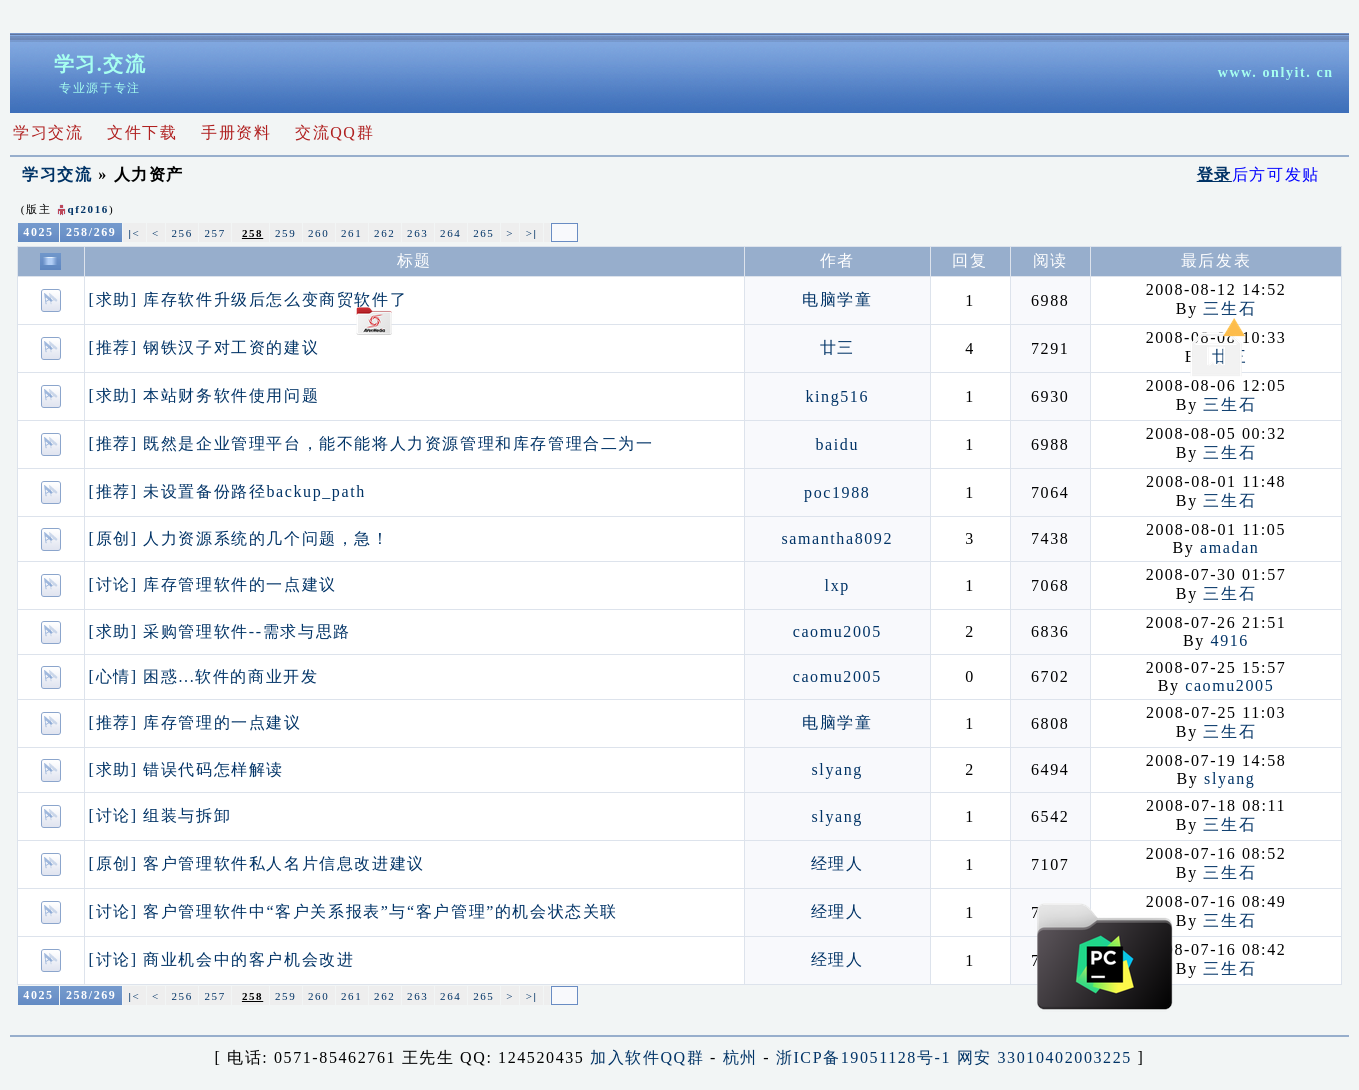 This screenshot has width=1359, height=1090. What do you see at coordinates (1104, 960) in the screenshot?
I see `open pycharm project folder` at bounding box center [1104, 960].